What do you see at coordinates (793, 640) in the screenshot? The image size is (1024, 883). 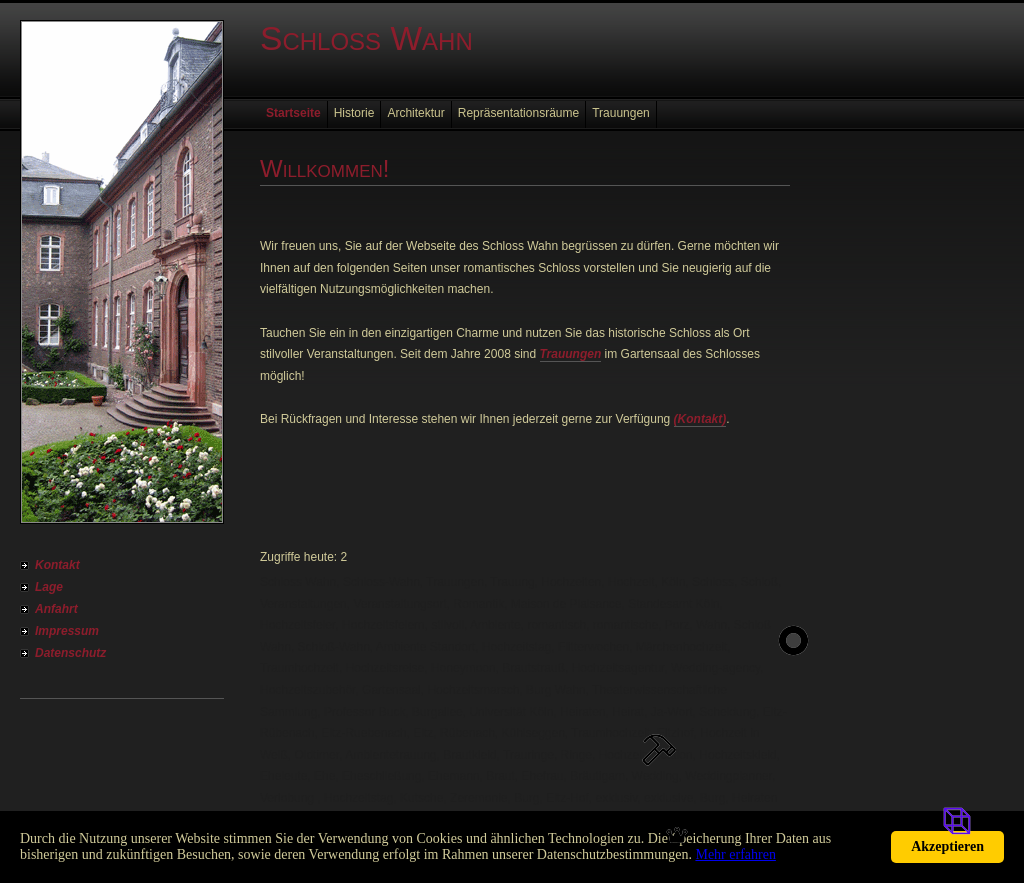 I see `indicates an unread notification or new item` at bounding box center [793, 640].